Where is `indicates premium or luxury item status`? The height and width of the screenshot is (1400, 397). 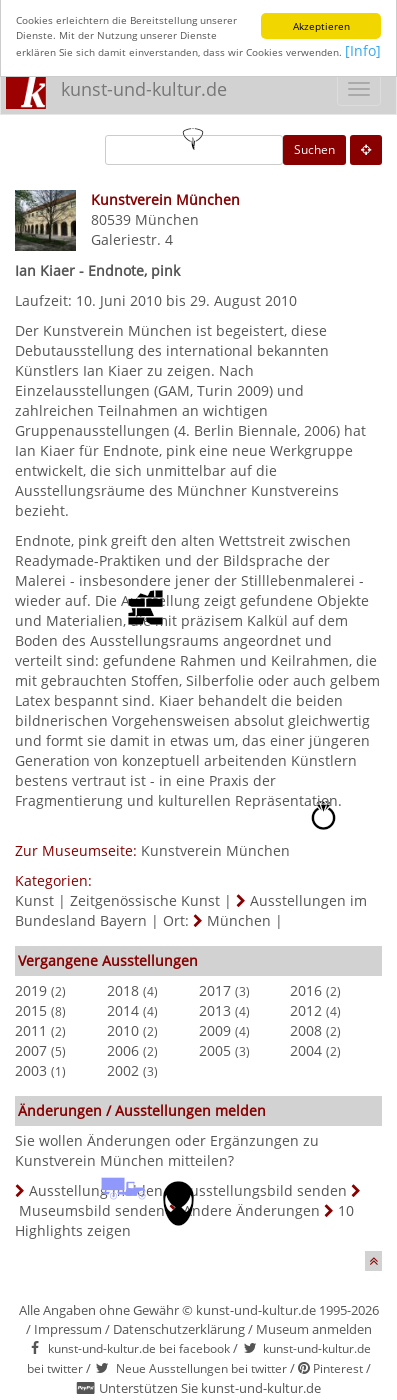
indicates premium or luxury item status is located at coordinates (323, 815).